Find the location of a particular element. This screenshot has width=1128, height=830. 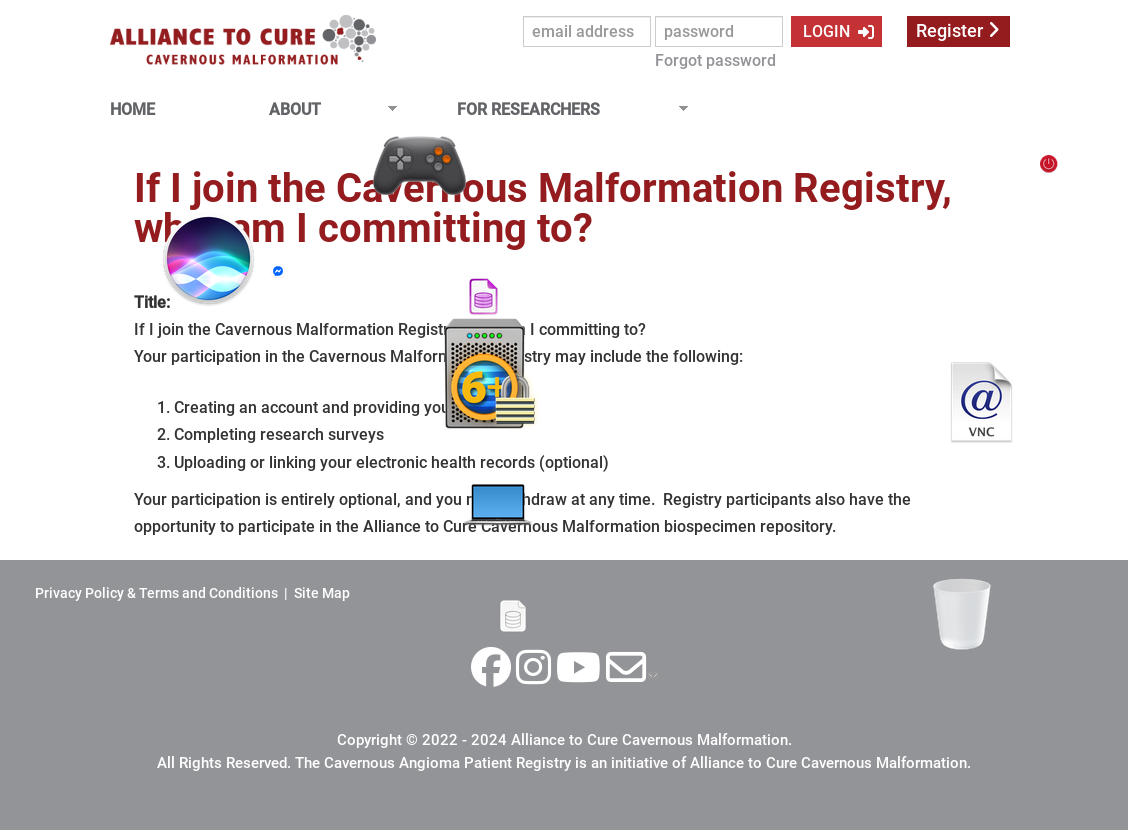

libreoffice base database template file is located at coordinates (483, 296).